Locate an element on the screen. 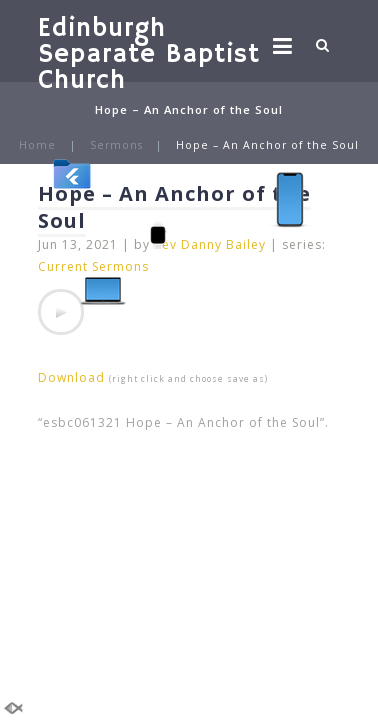 This screenshot has width=378, height=720. open flutter project folder is located at coordinates (72, 175).